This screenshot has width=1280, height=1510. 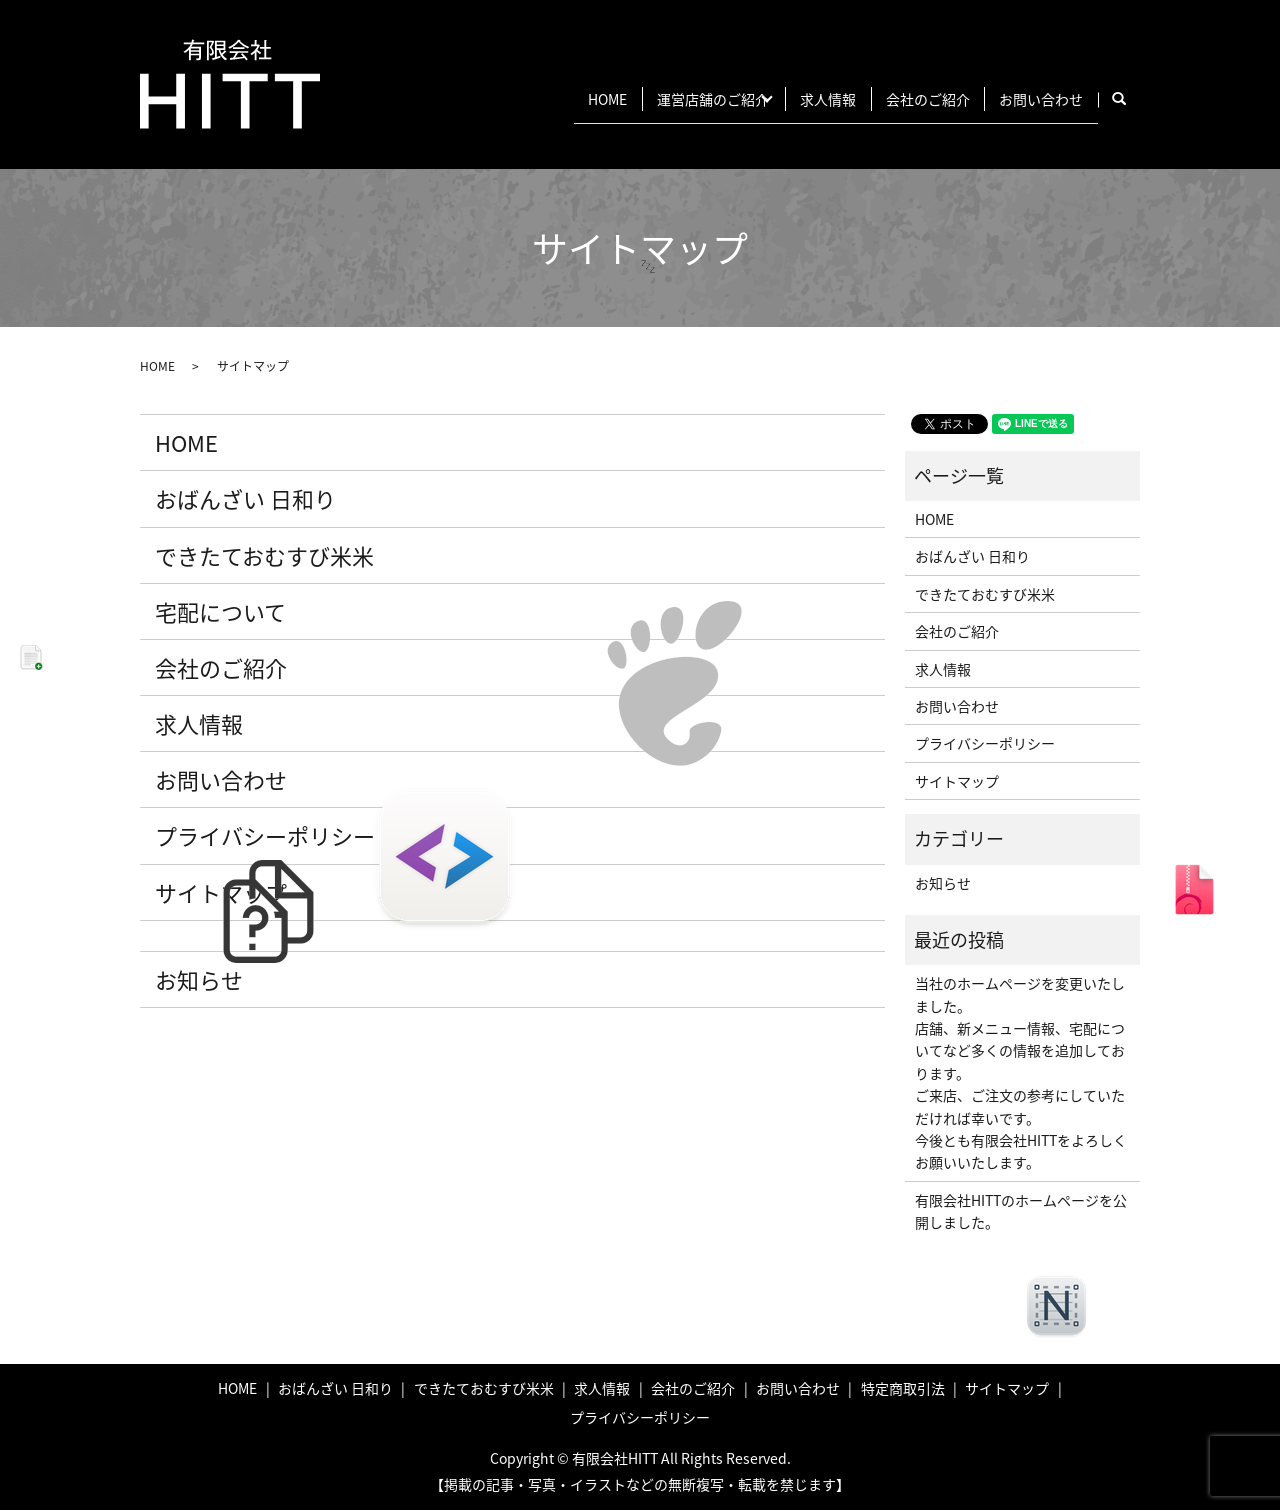 What do you see at coordinates (1056, 1305) in the screenshot?
I see `open nota text editor app` at bounding box center [1056, 1305].